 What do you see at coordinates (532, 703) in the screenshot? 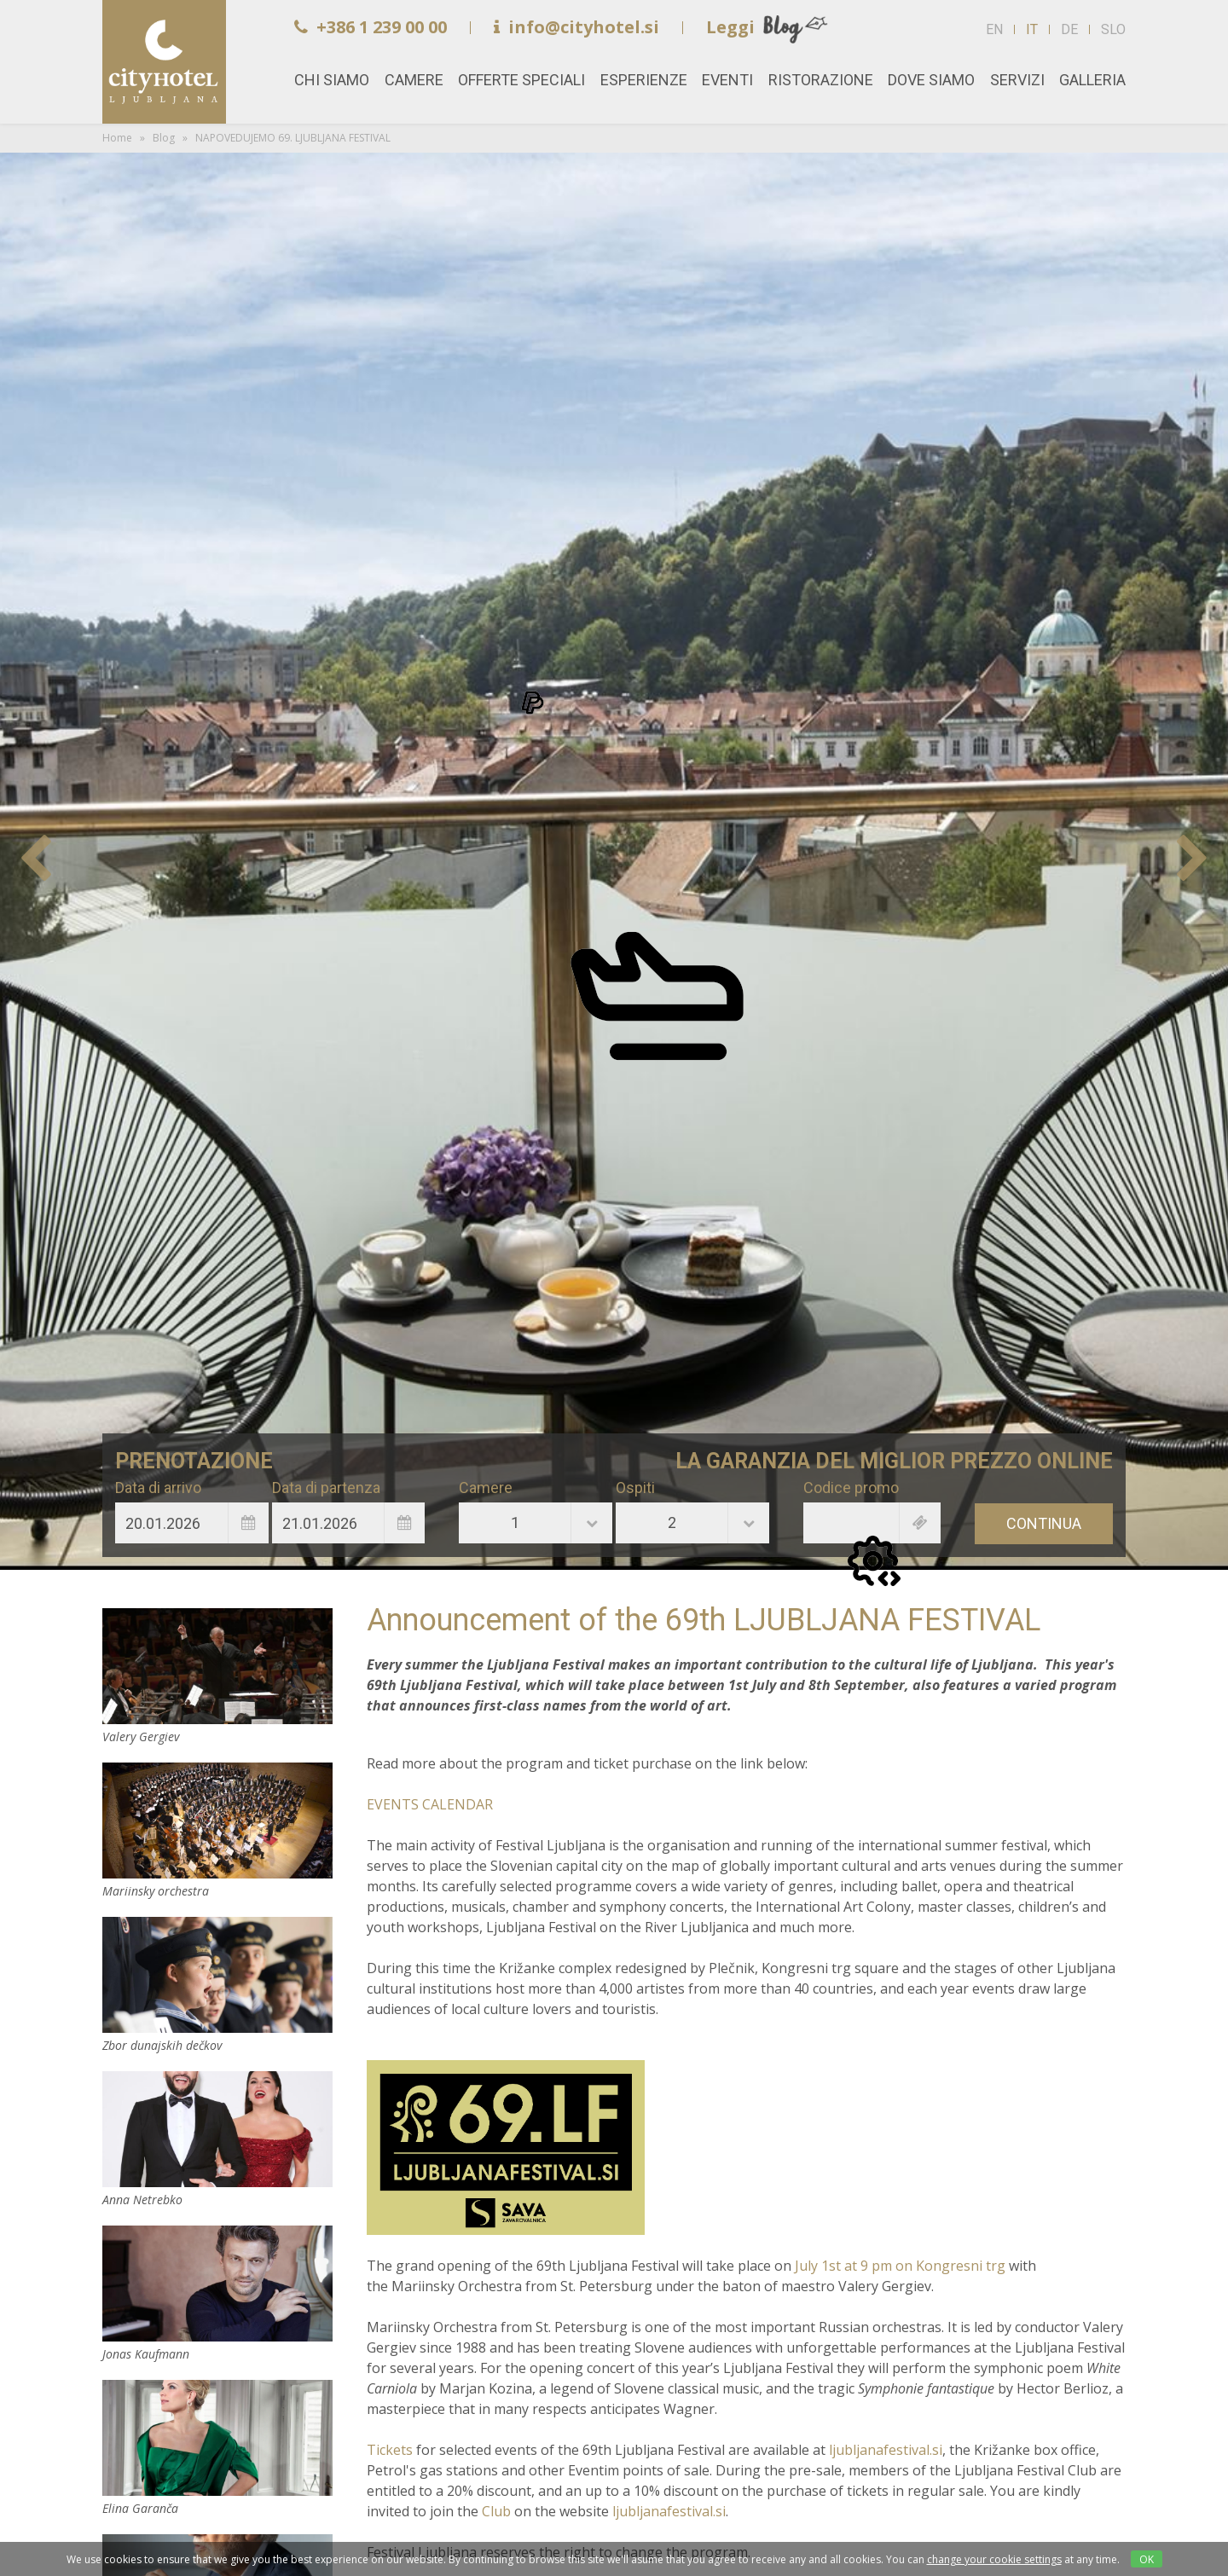
I see `pay with PayPal` at bounding box center [532, 703].